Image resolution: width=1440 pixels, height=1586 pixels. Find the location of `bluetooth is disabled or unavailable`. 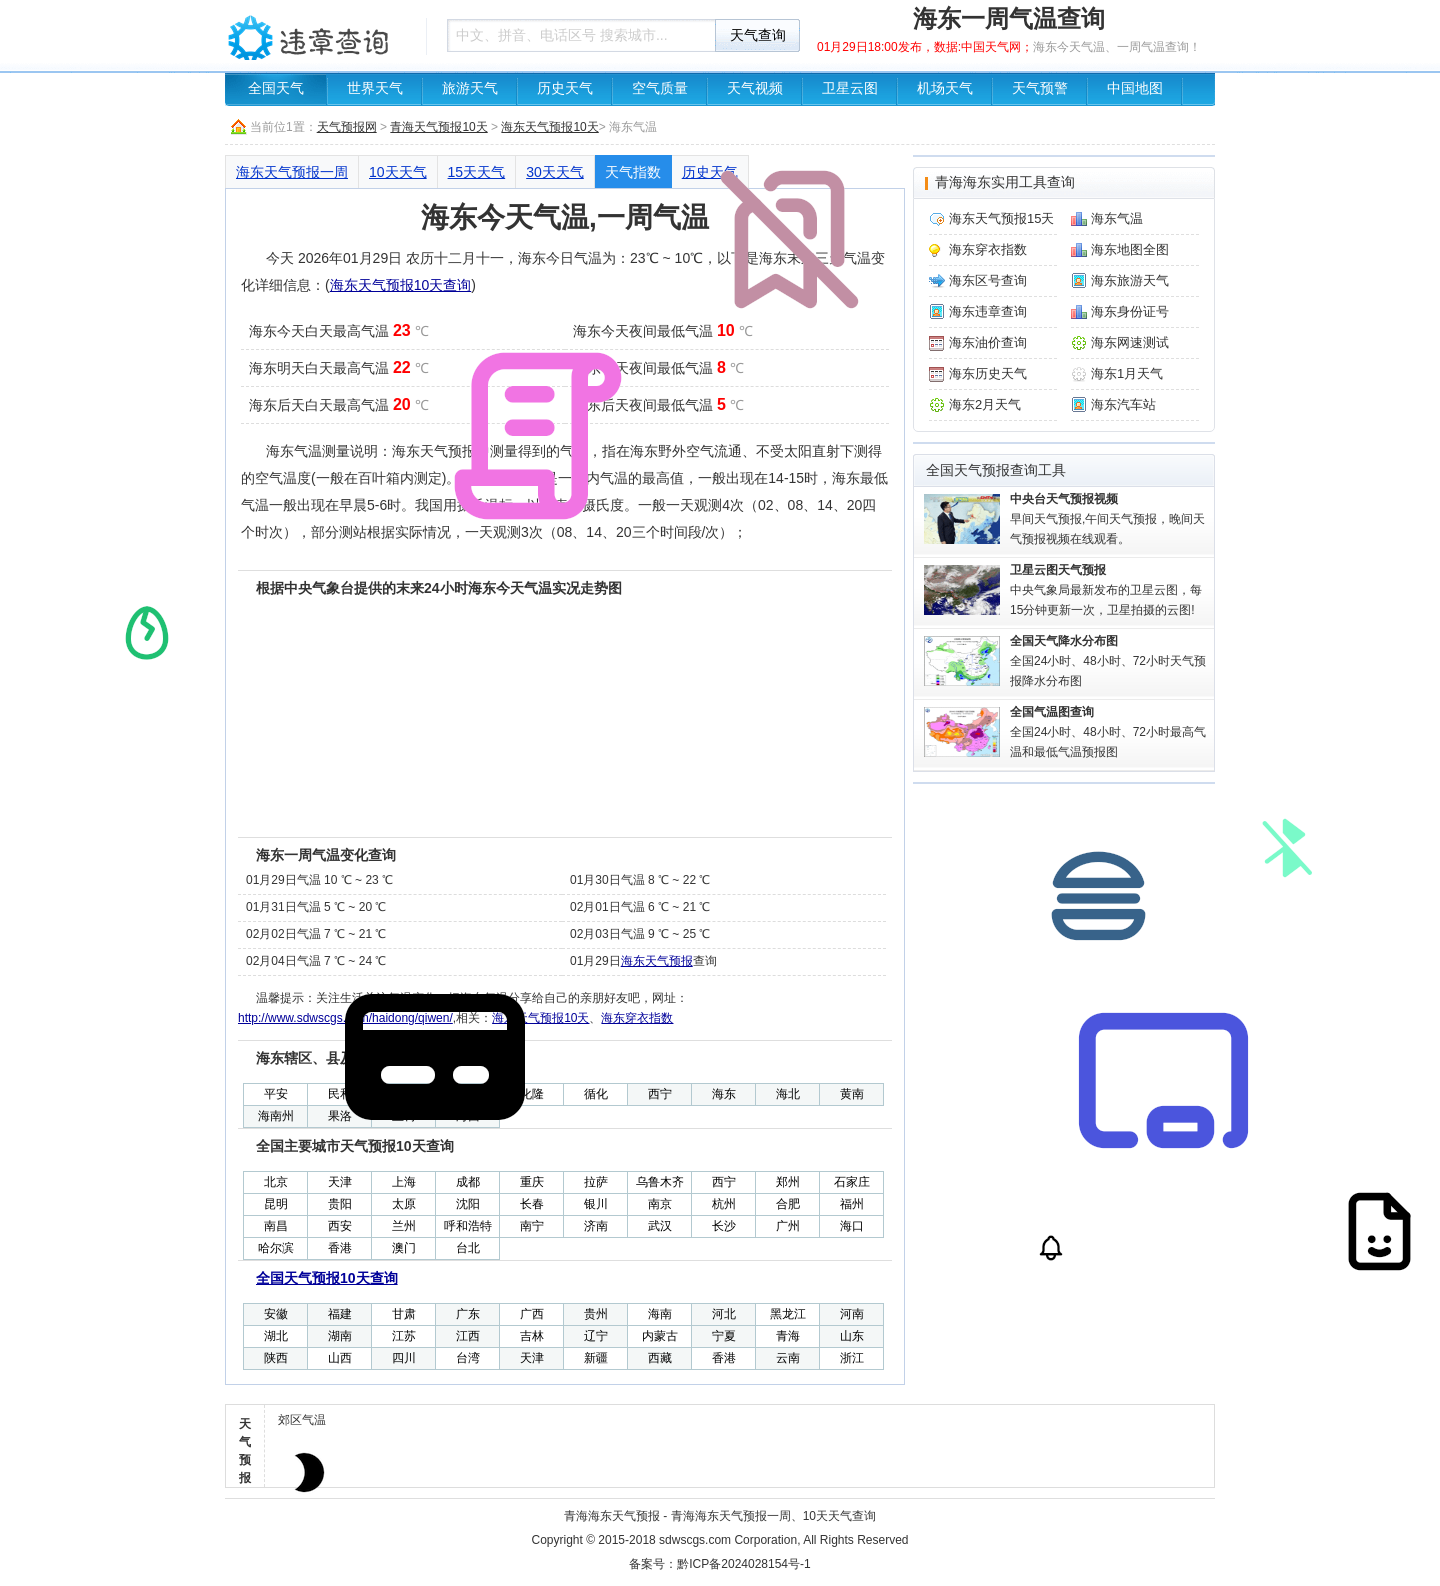

bluetooth is disabled or unavailable is located at coordinates (1285, 848).